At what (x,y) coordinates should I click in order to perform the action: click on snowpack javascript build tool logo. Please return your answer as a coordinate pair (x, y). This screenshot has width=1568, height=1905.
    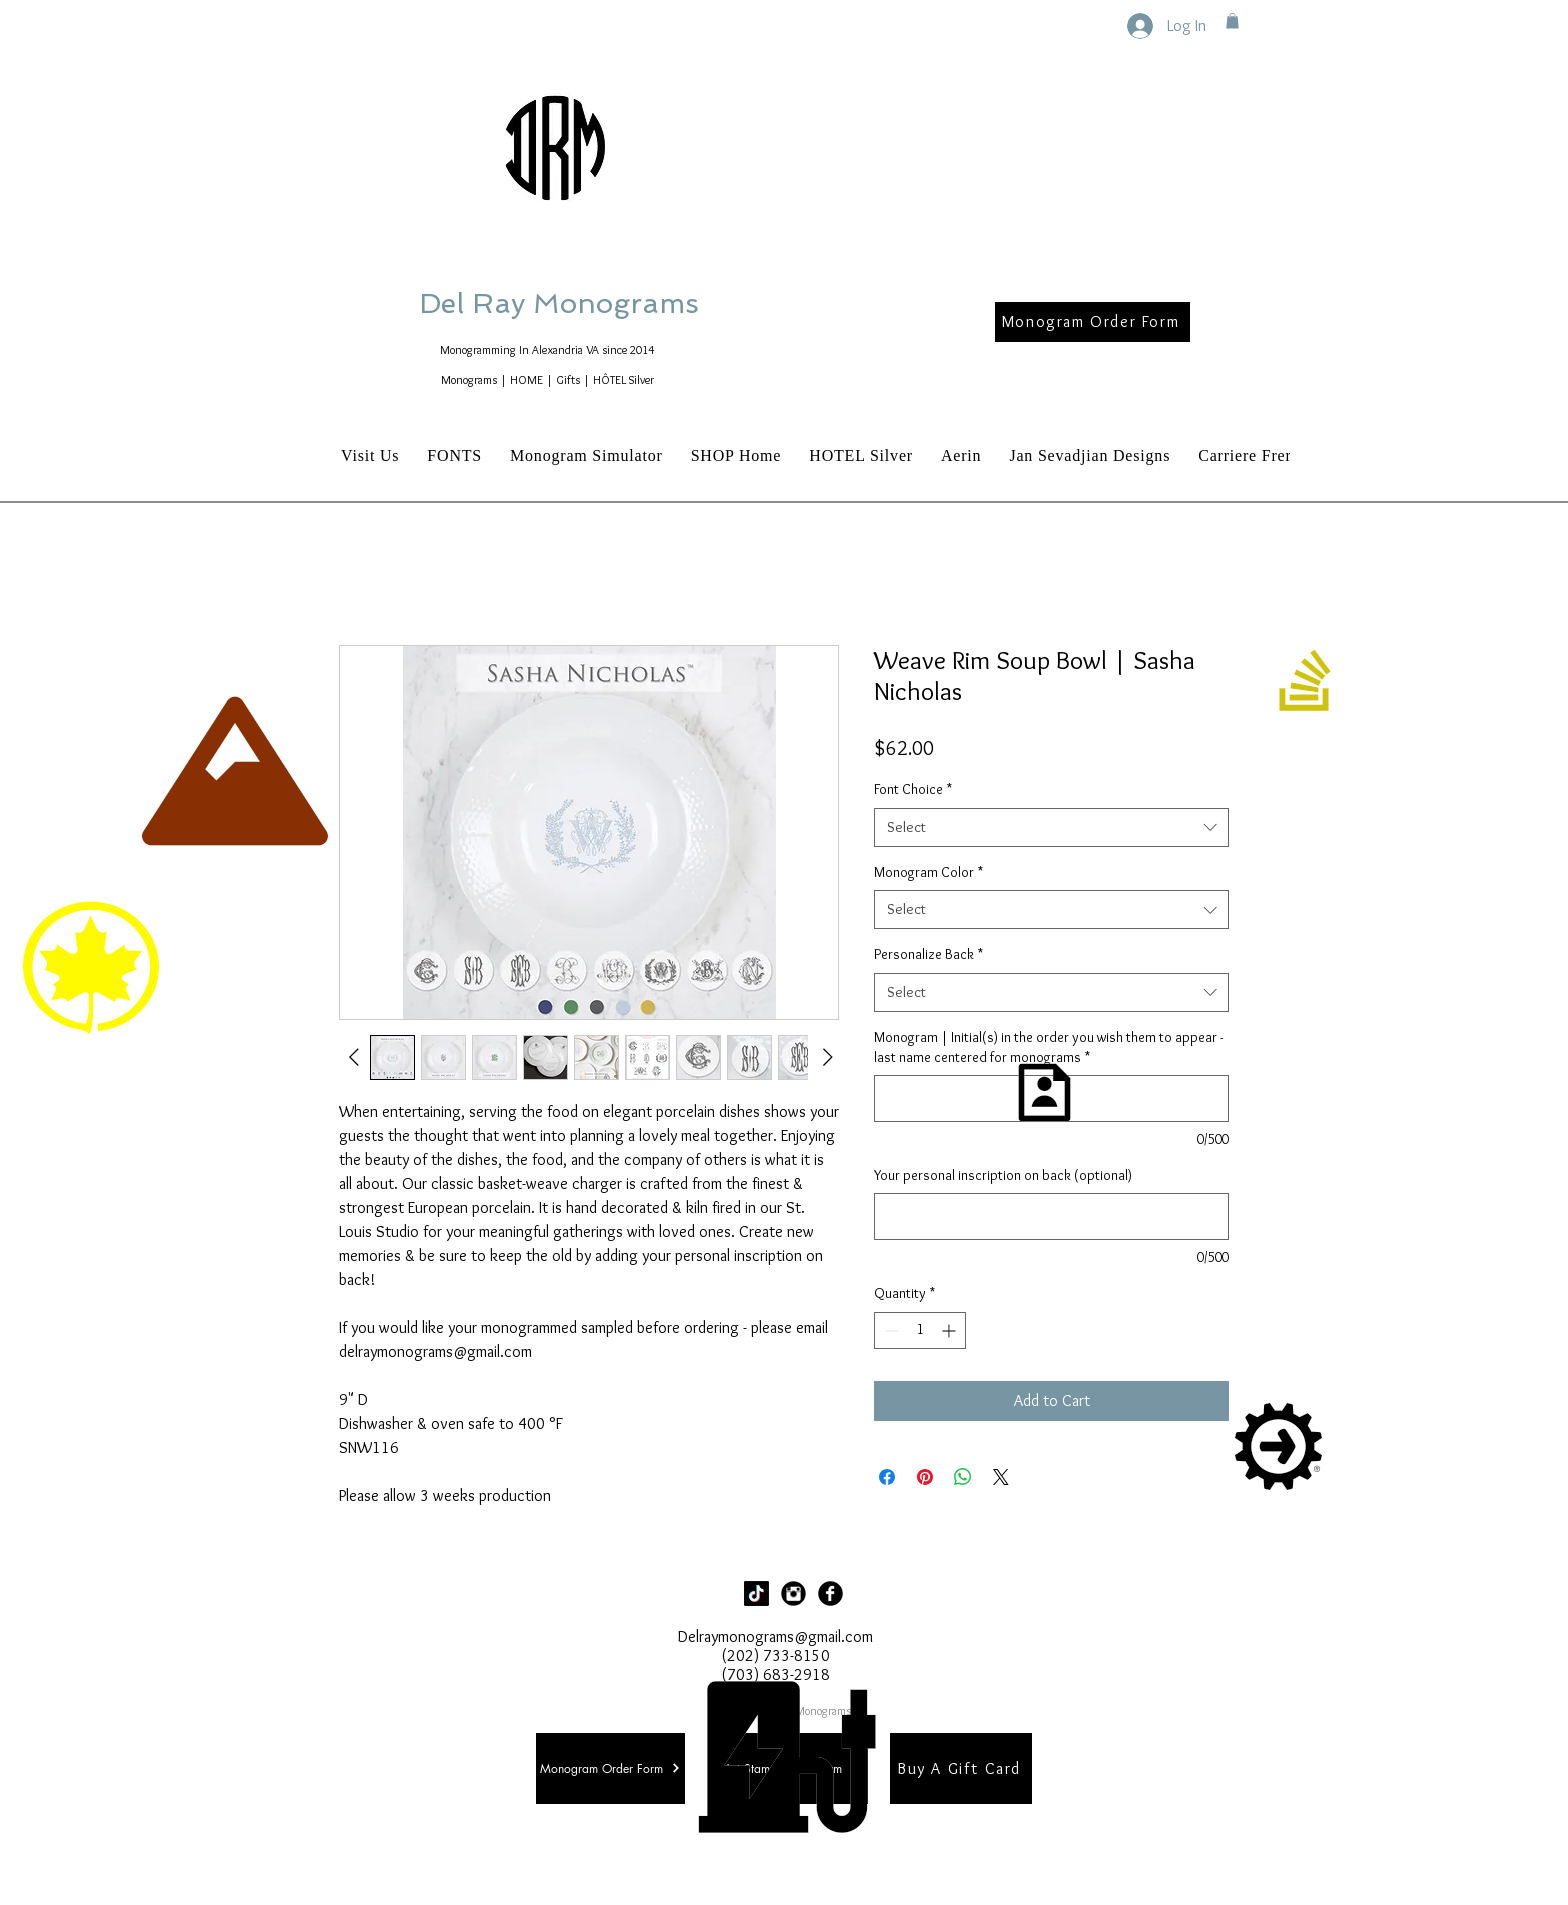
    Looking at the image, I should click on (235, 771).